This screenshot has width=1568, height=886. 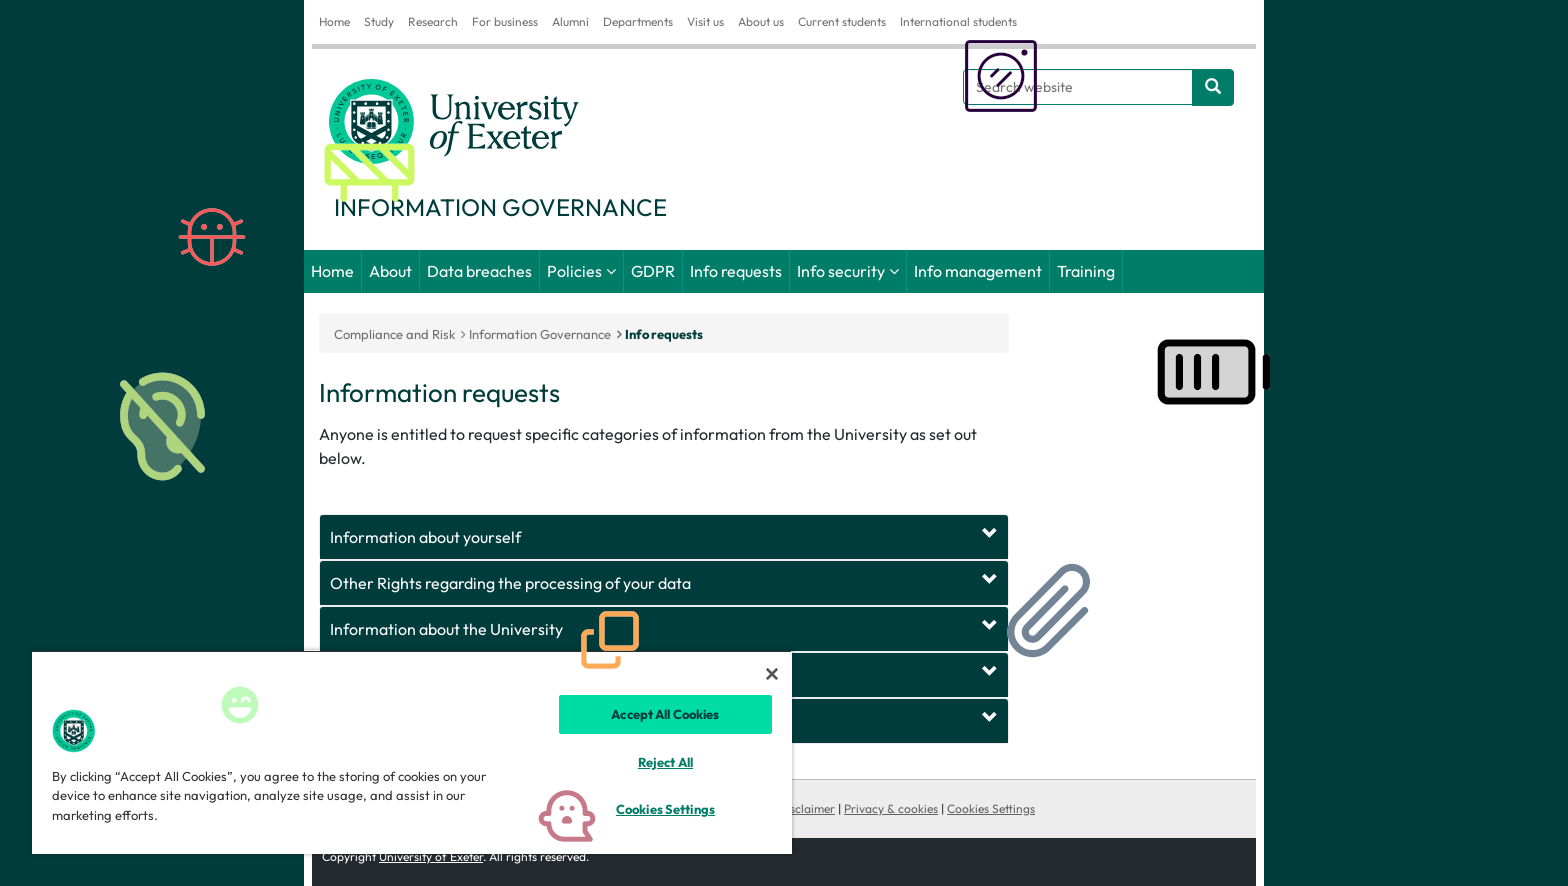 What do you see at coordinates (1212, 372) in the screenshot?
I see `indicates high battery level` at bounding box center [1212, 372].